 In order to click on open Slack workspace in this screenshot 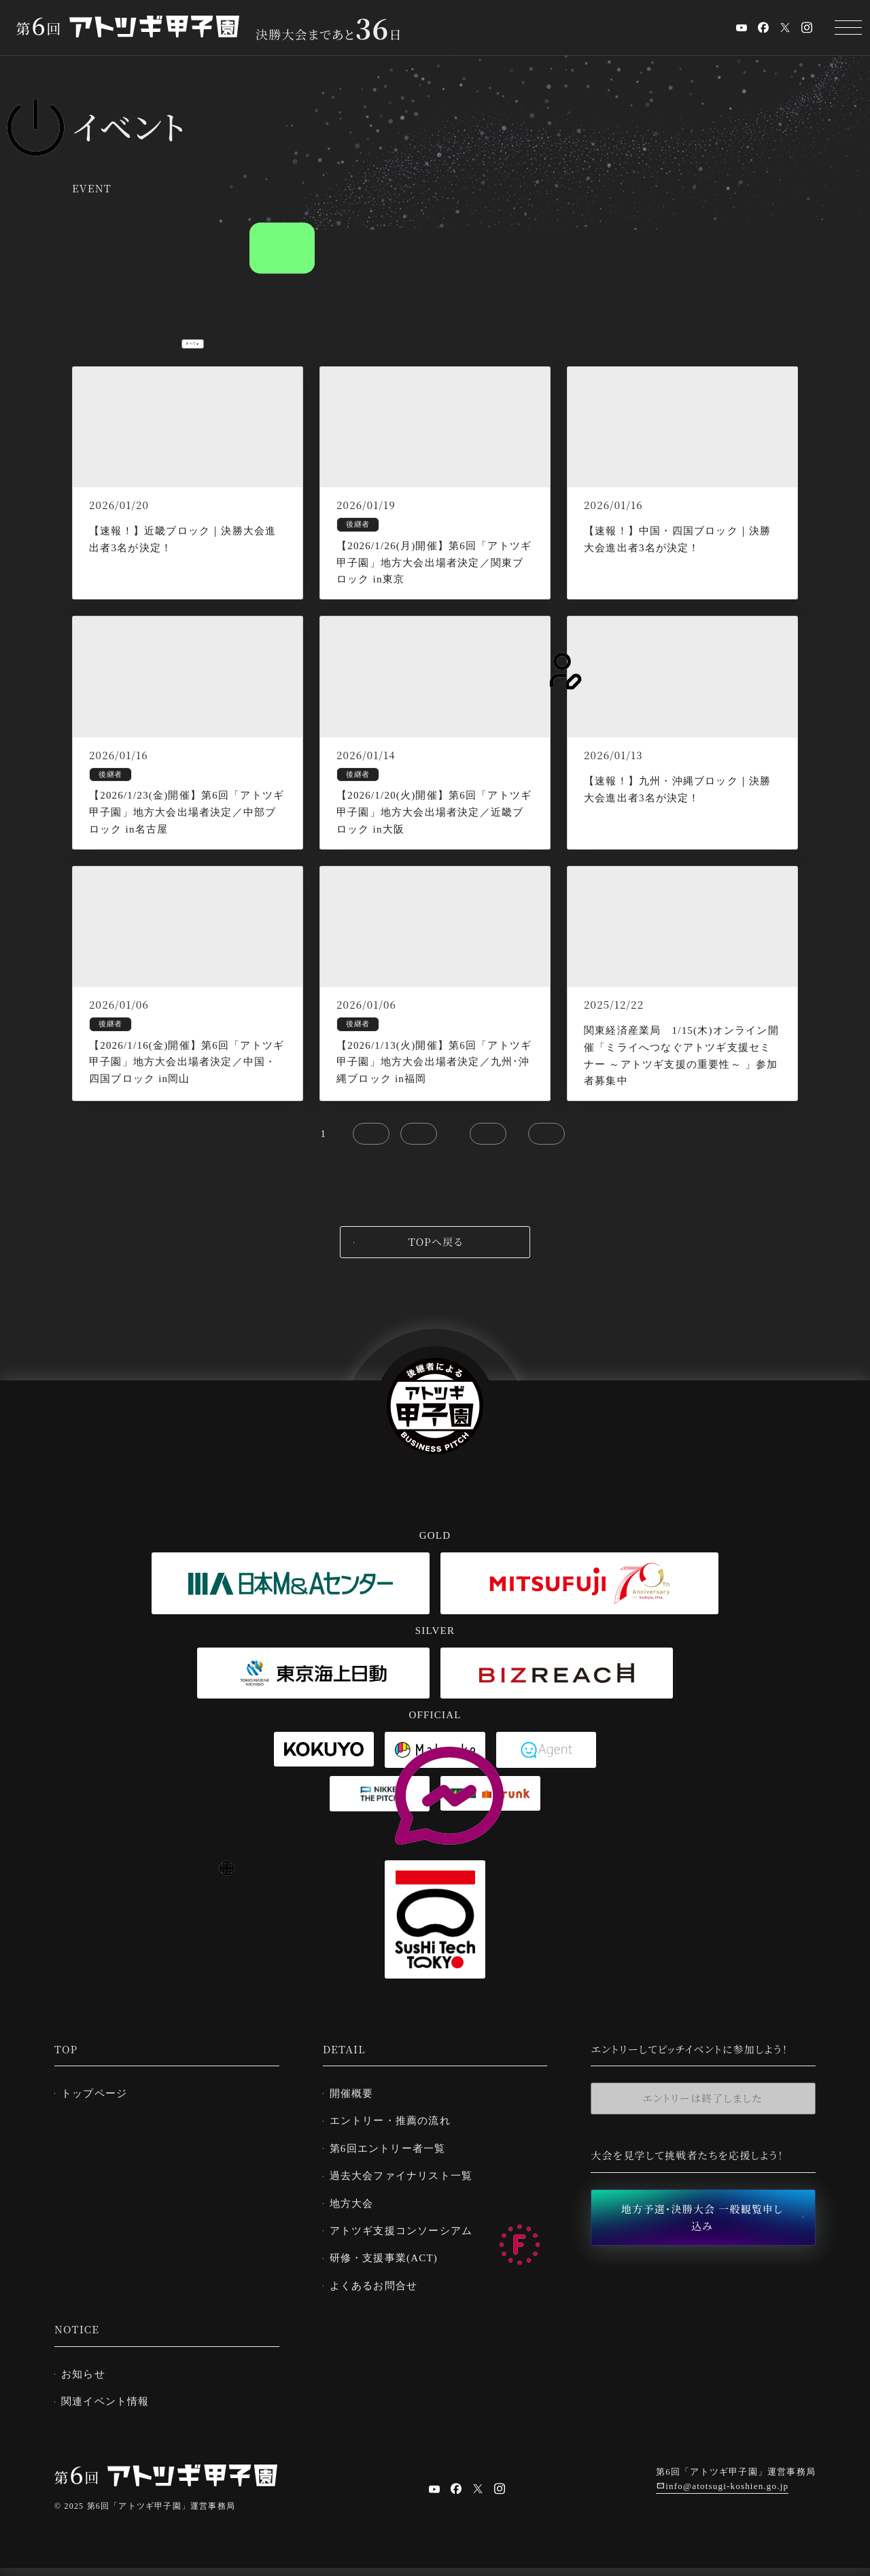, I will do `click(226, 1868)`.